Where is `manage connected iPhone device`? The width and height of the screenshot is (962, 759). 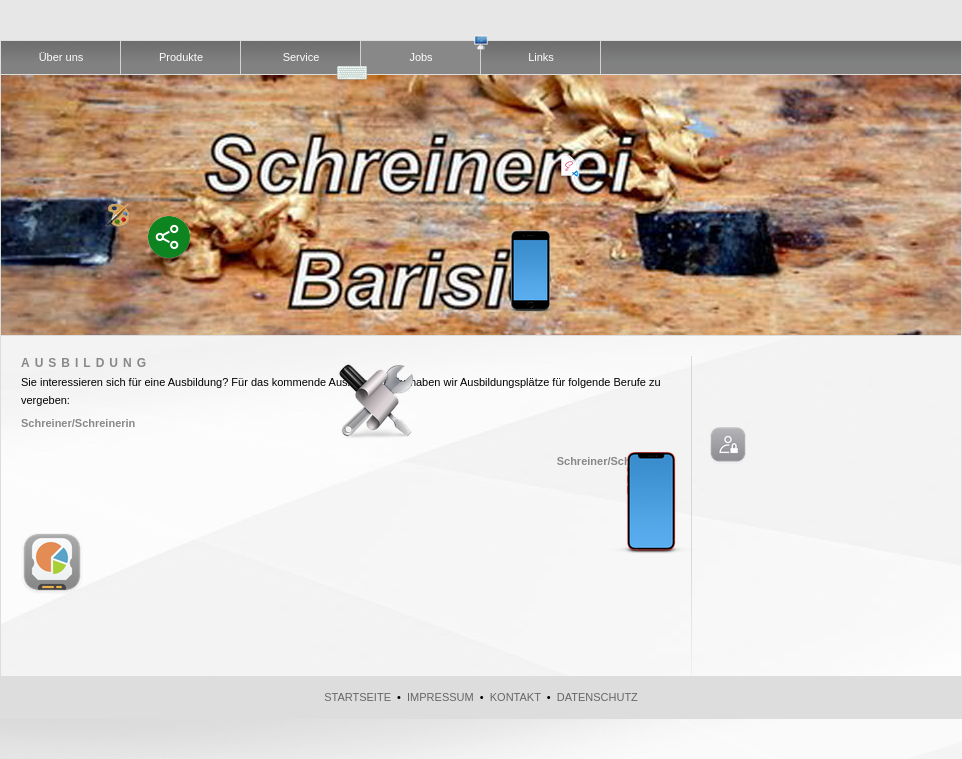
manage connected iPhone device is located at coordinates (530, 271).